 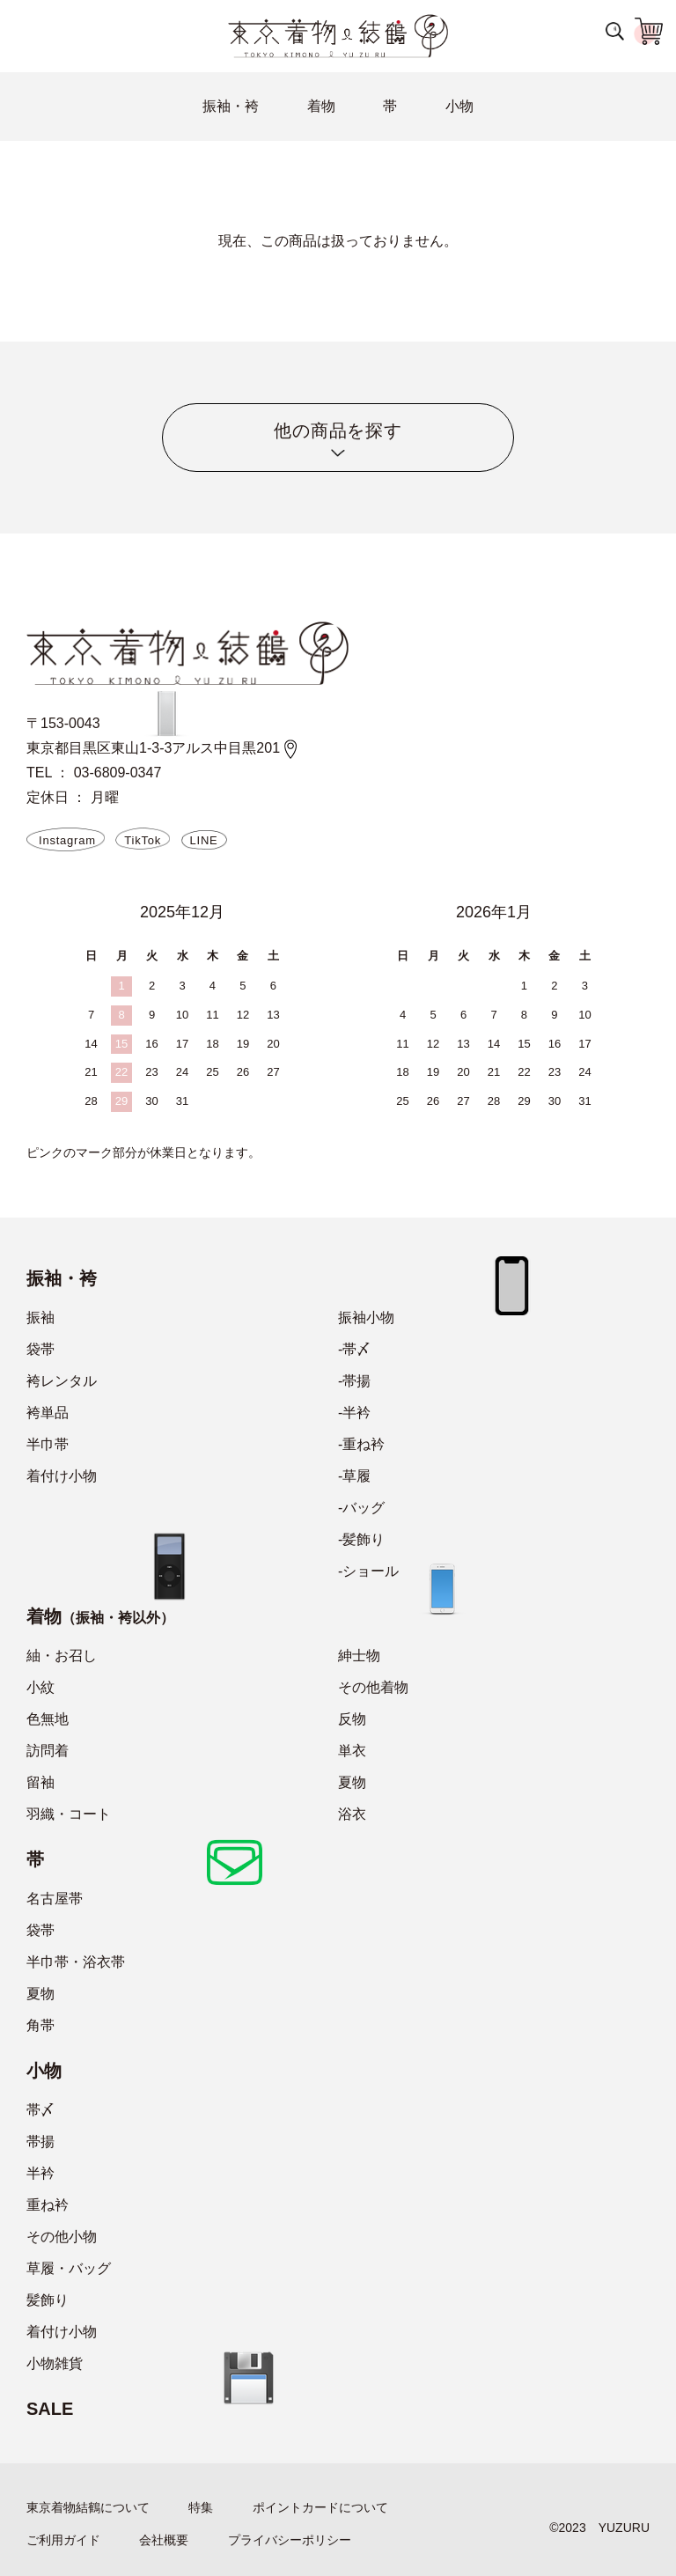 I want to click on iPhone with Face ID in device sidebar, so click(x=511, y=1285).